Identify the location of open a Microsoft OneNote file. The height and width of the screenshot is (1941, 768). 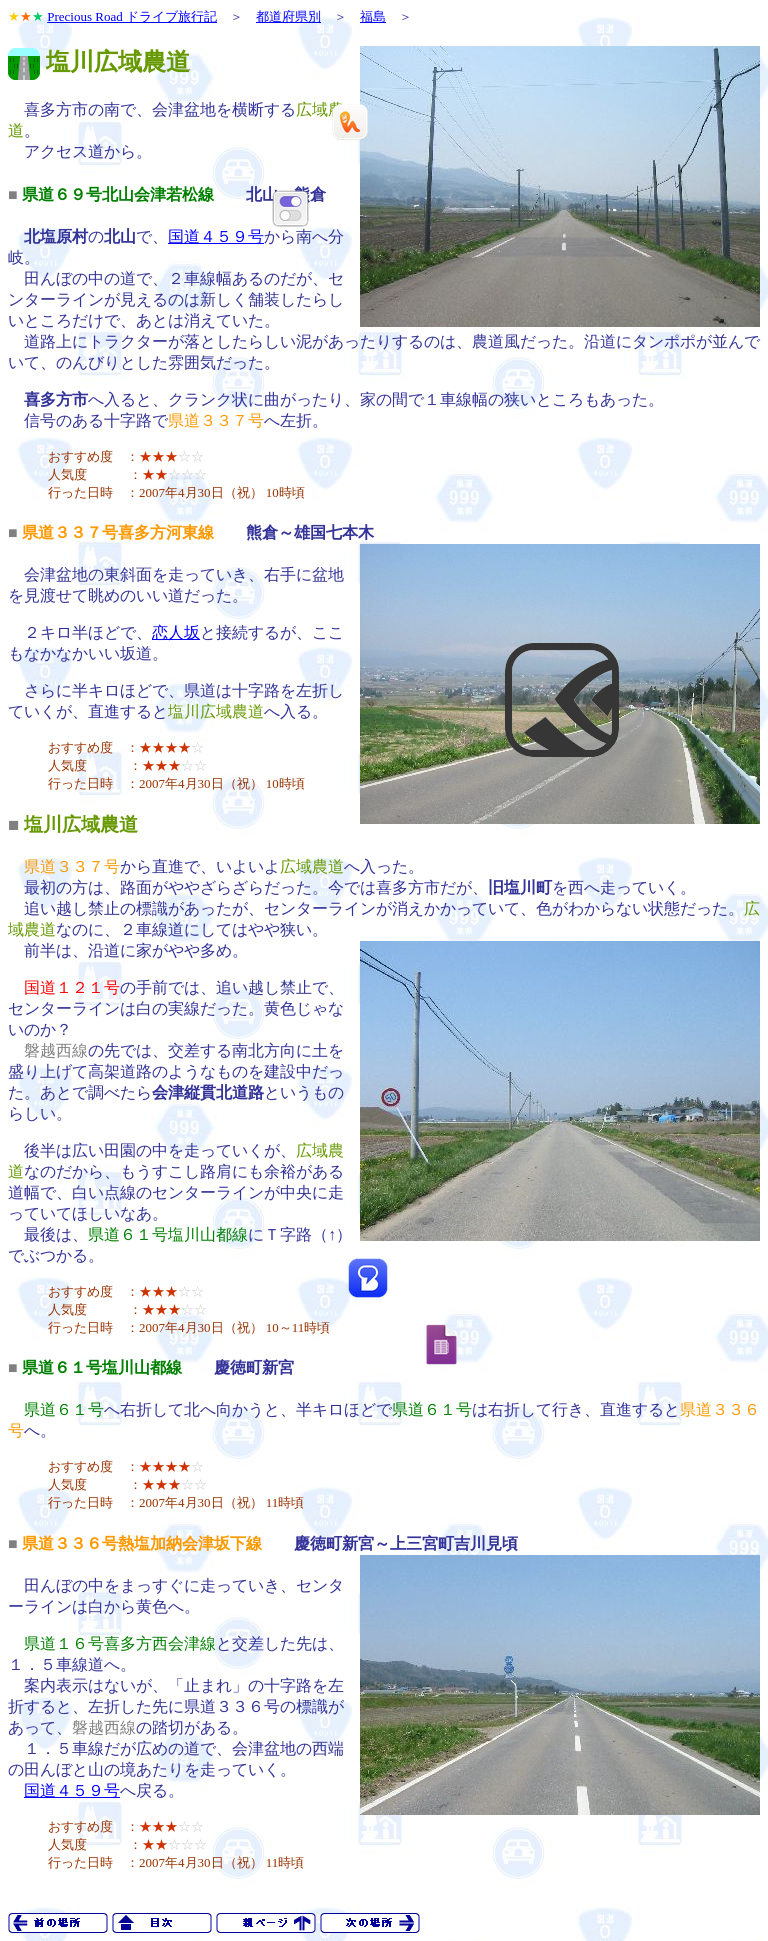
(441, 1344).